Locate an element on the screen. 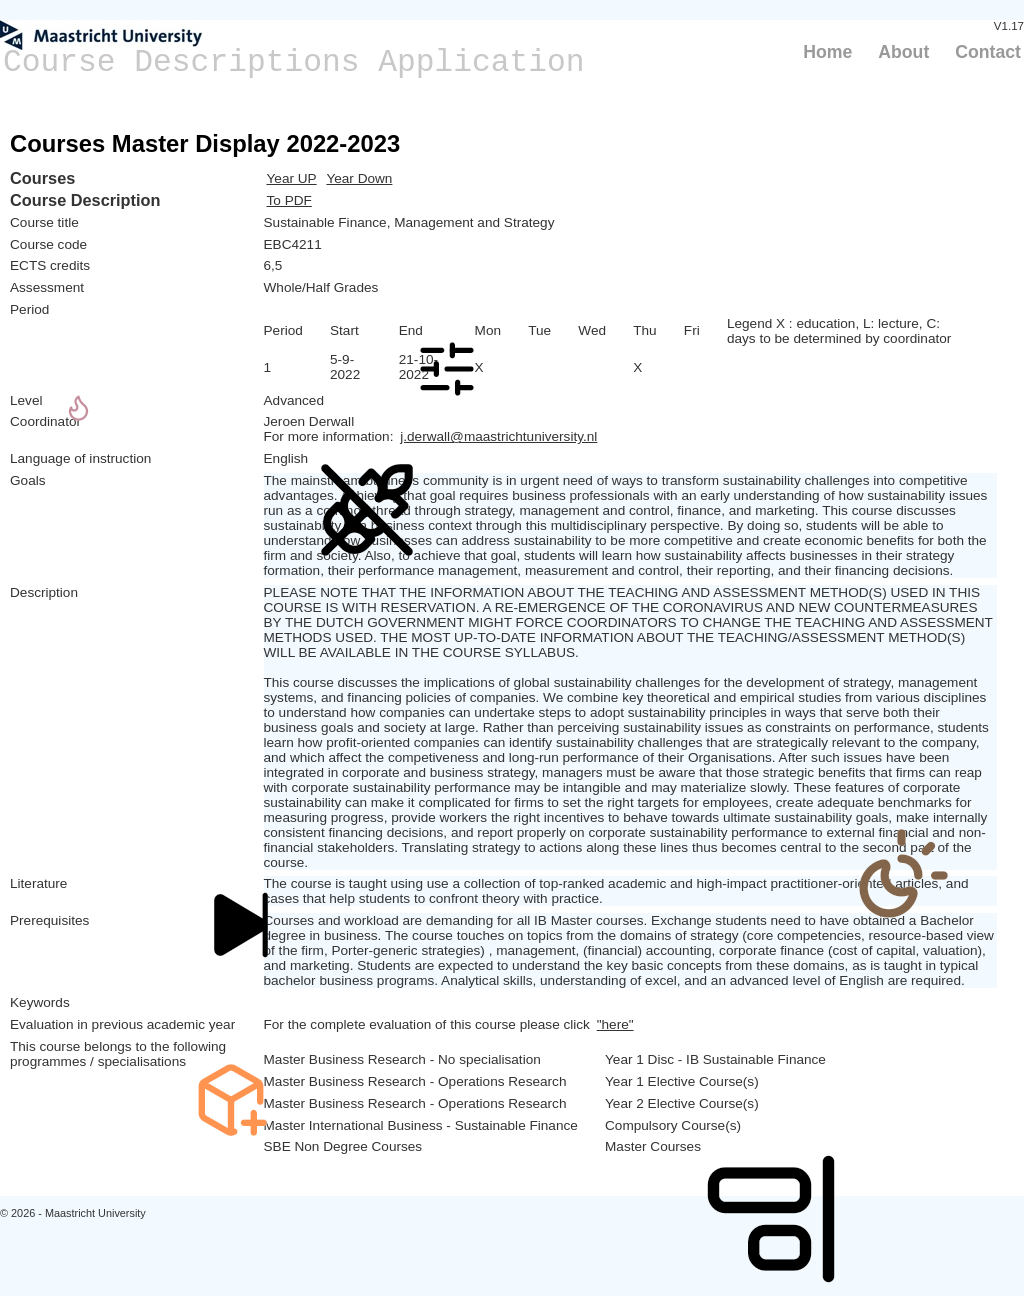 This screenshot has width=1024, height=1296. toggle between light and dark mode is located at coordinates (901, 875).